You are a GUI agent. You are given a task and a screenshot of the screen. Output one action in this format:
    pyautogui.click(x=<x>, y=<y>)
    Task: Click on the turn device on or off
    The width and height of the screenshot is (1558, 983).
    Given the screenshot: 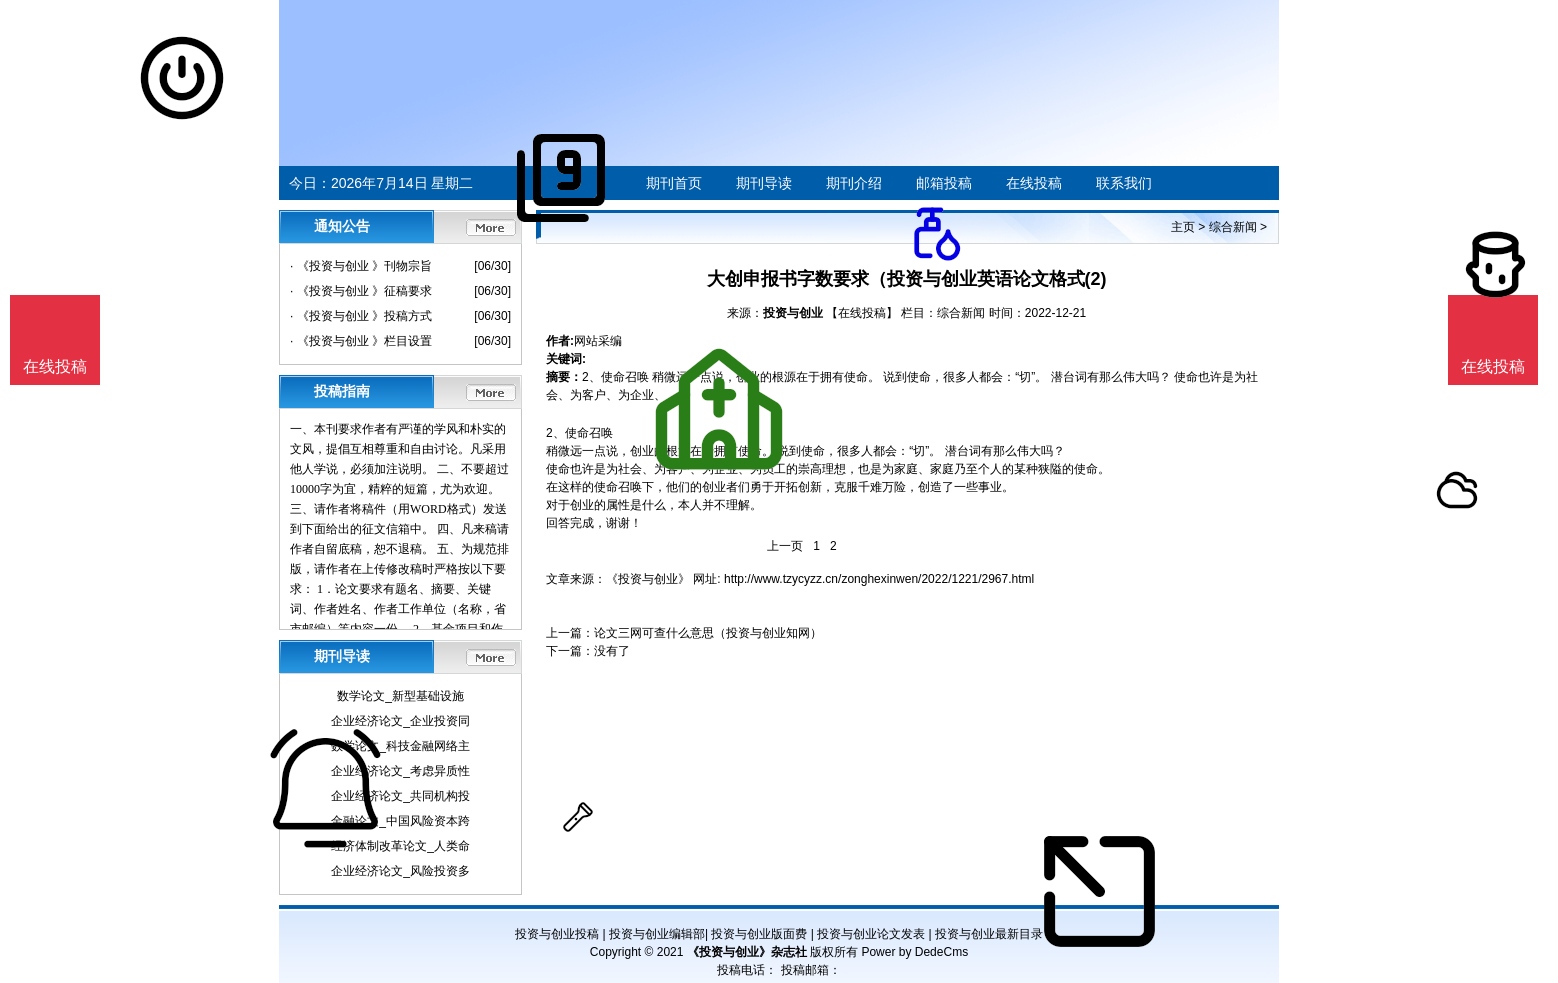 What is the action you would take?
    pyautogui.click(x=182, y=78)
    